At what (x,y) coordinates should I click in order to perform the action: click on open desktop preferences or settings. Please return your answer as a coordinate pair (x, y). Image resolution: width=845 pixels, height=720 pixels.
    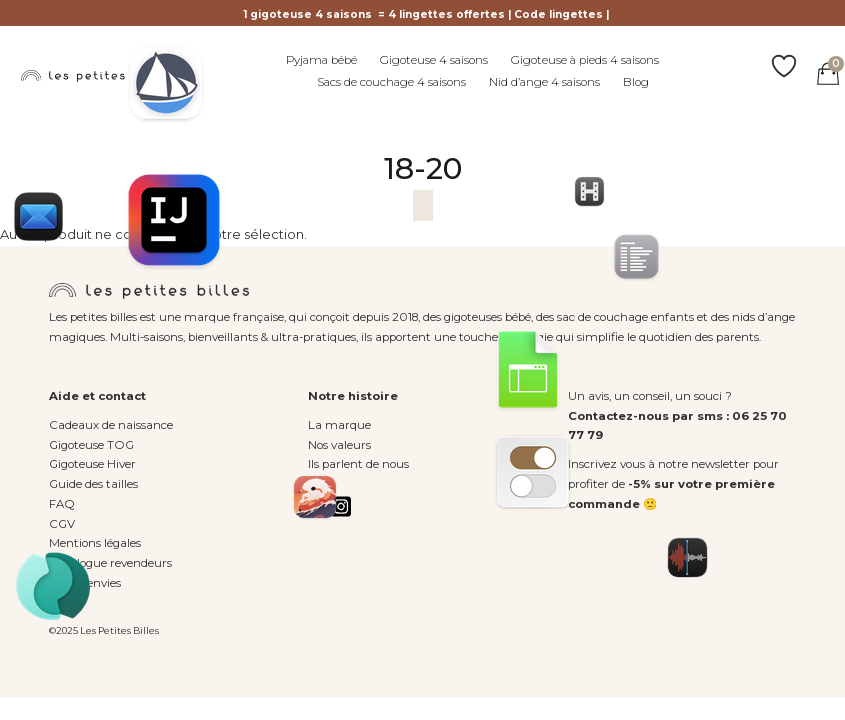
    Looking at the image, I should click on (533, 472).